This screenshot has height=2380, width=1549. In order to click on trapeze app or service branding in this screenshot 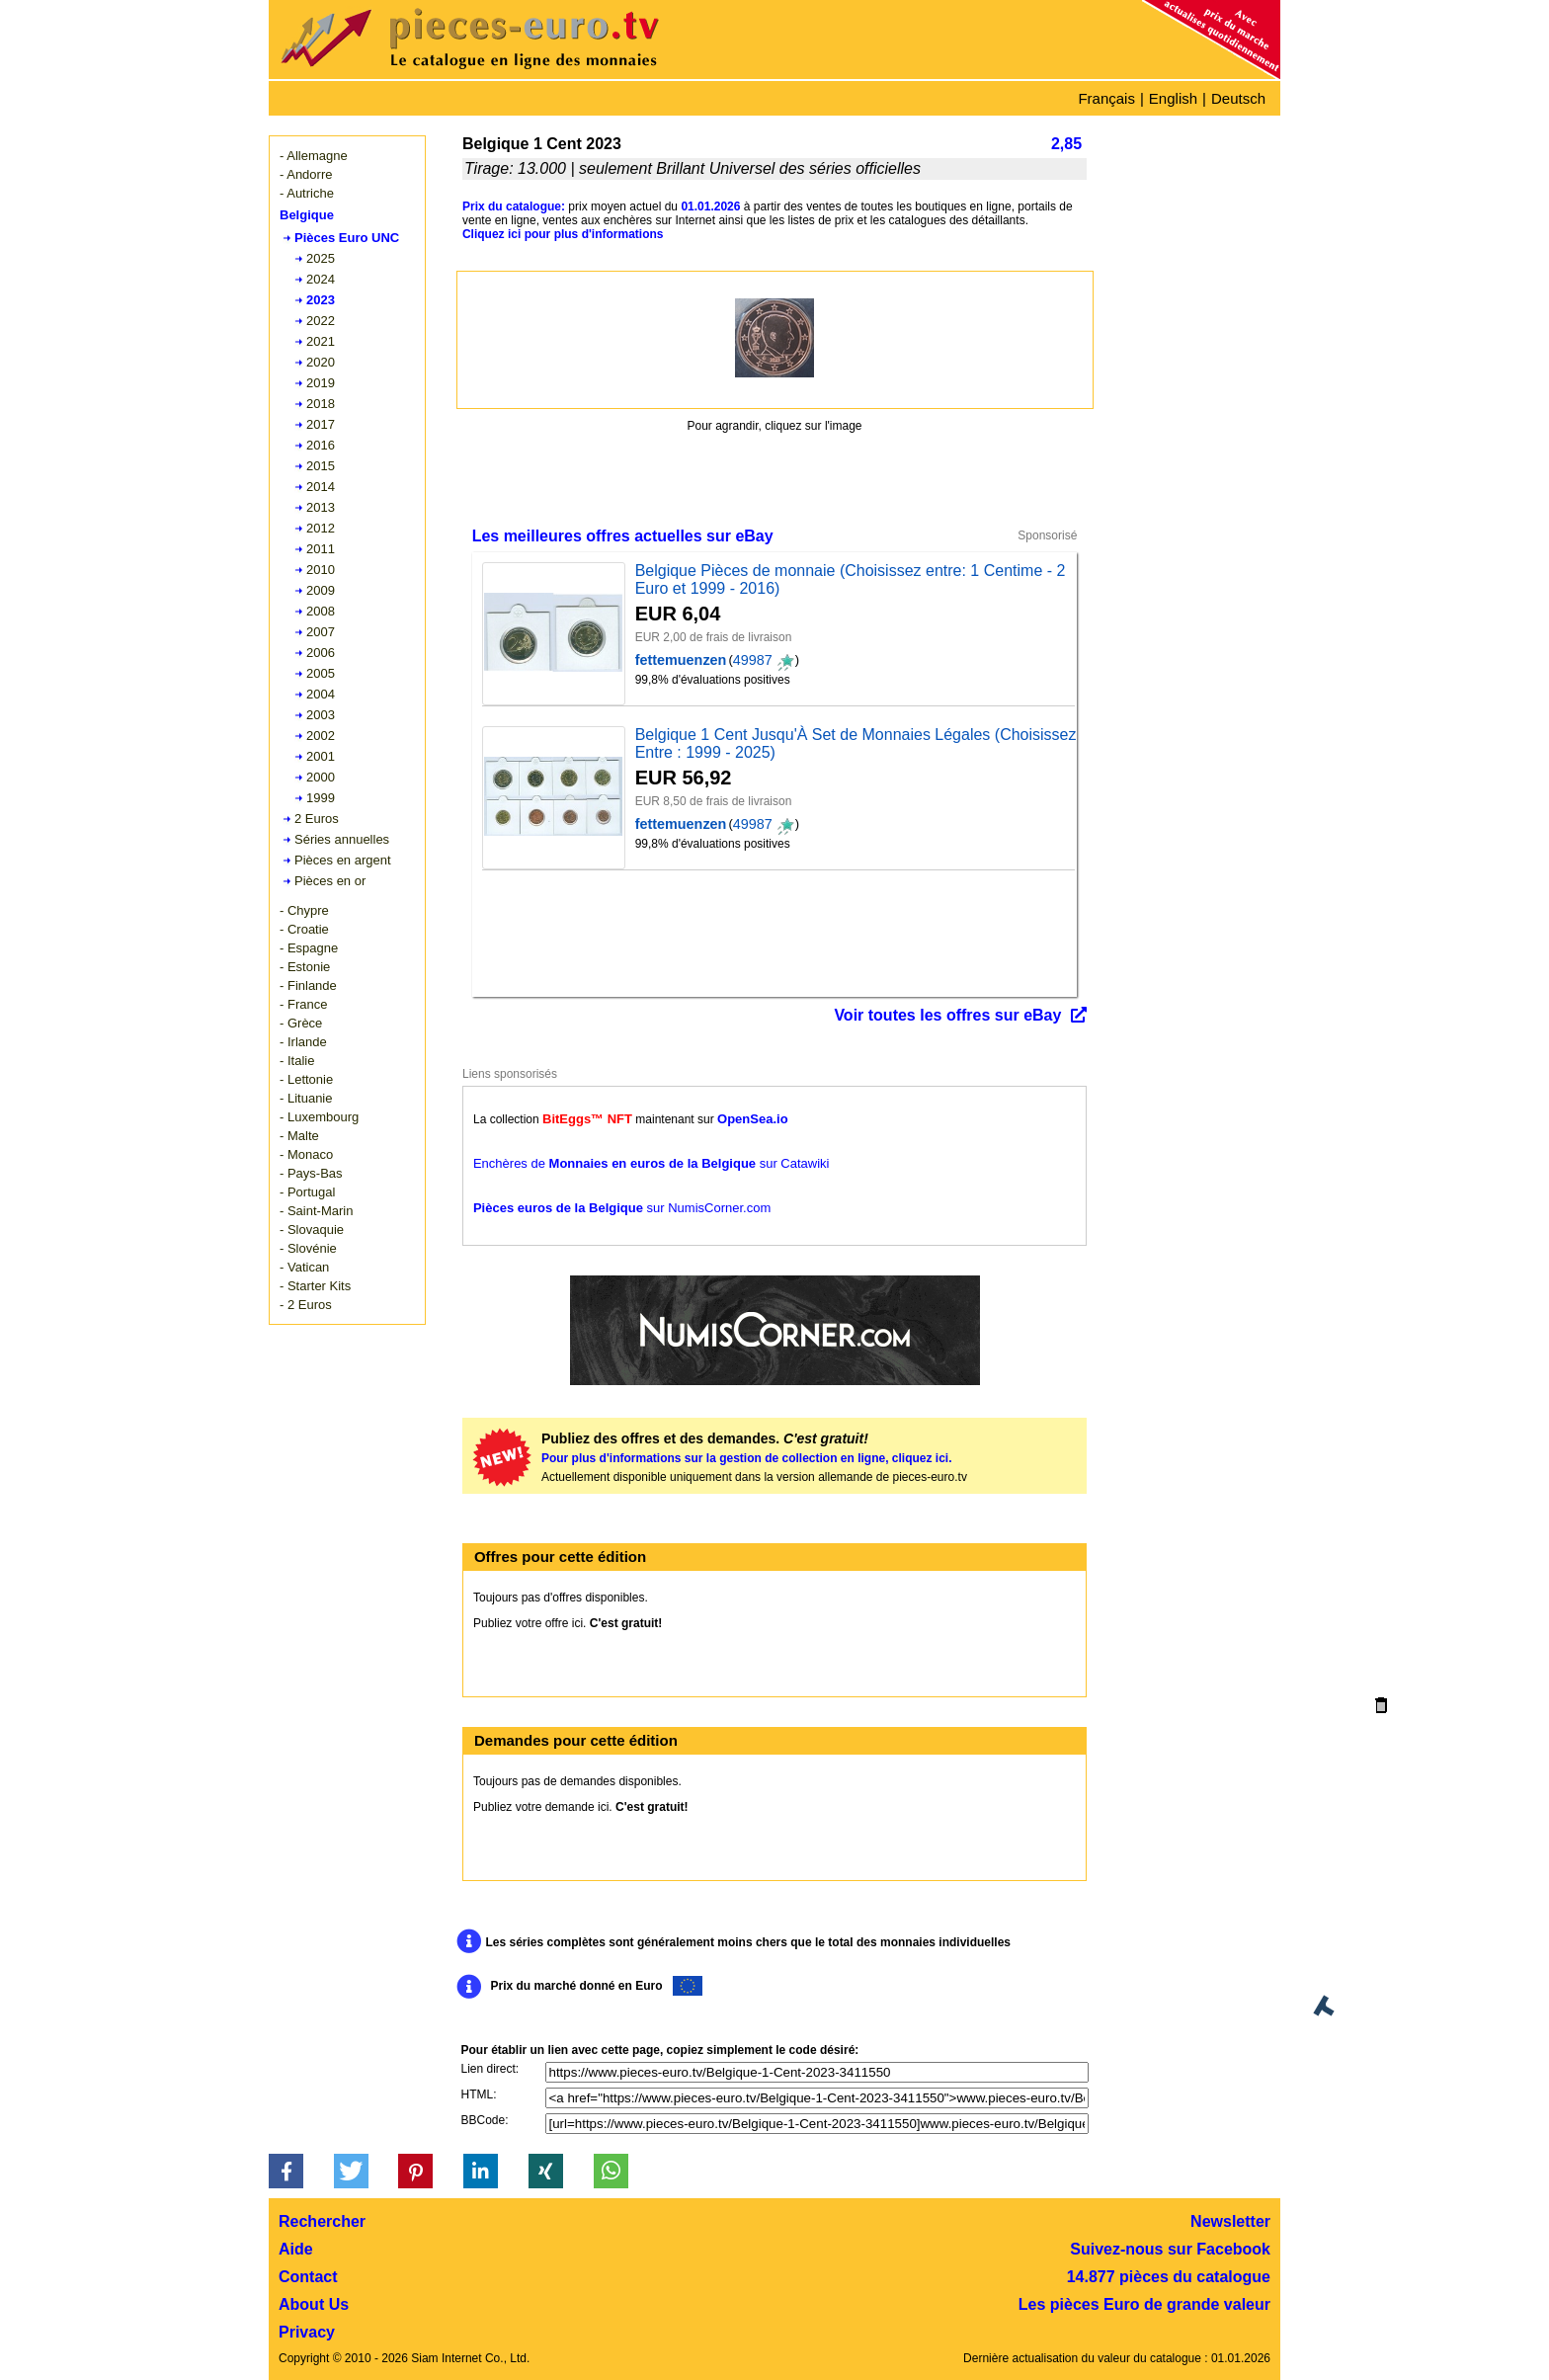, I will do `click(1324, 2006)`.